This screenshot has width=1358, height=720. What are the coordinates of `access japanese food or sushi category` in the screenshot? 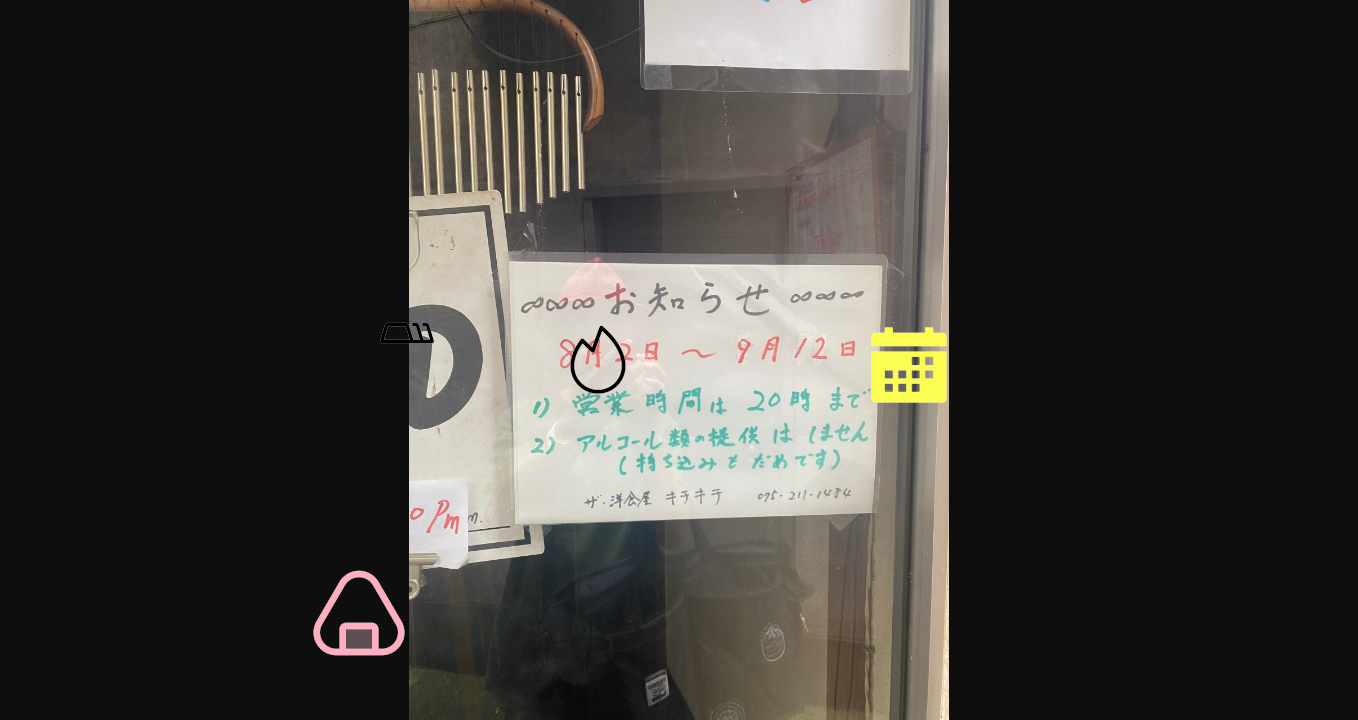 It's located at (359, 613).